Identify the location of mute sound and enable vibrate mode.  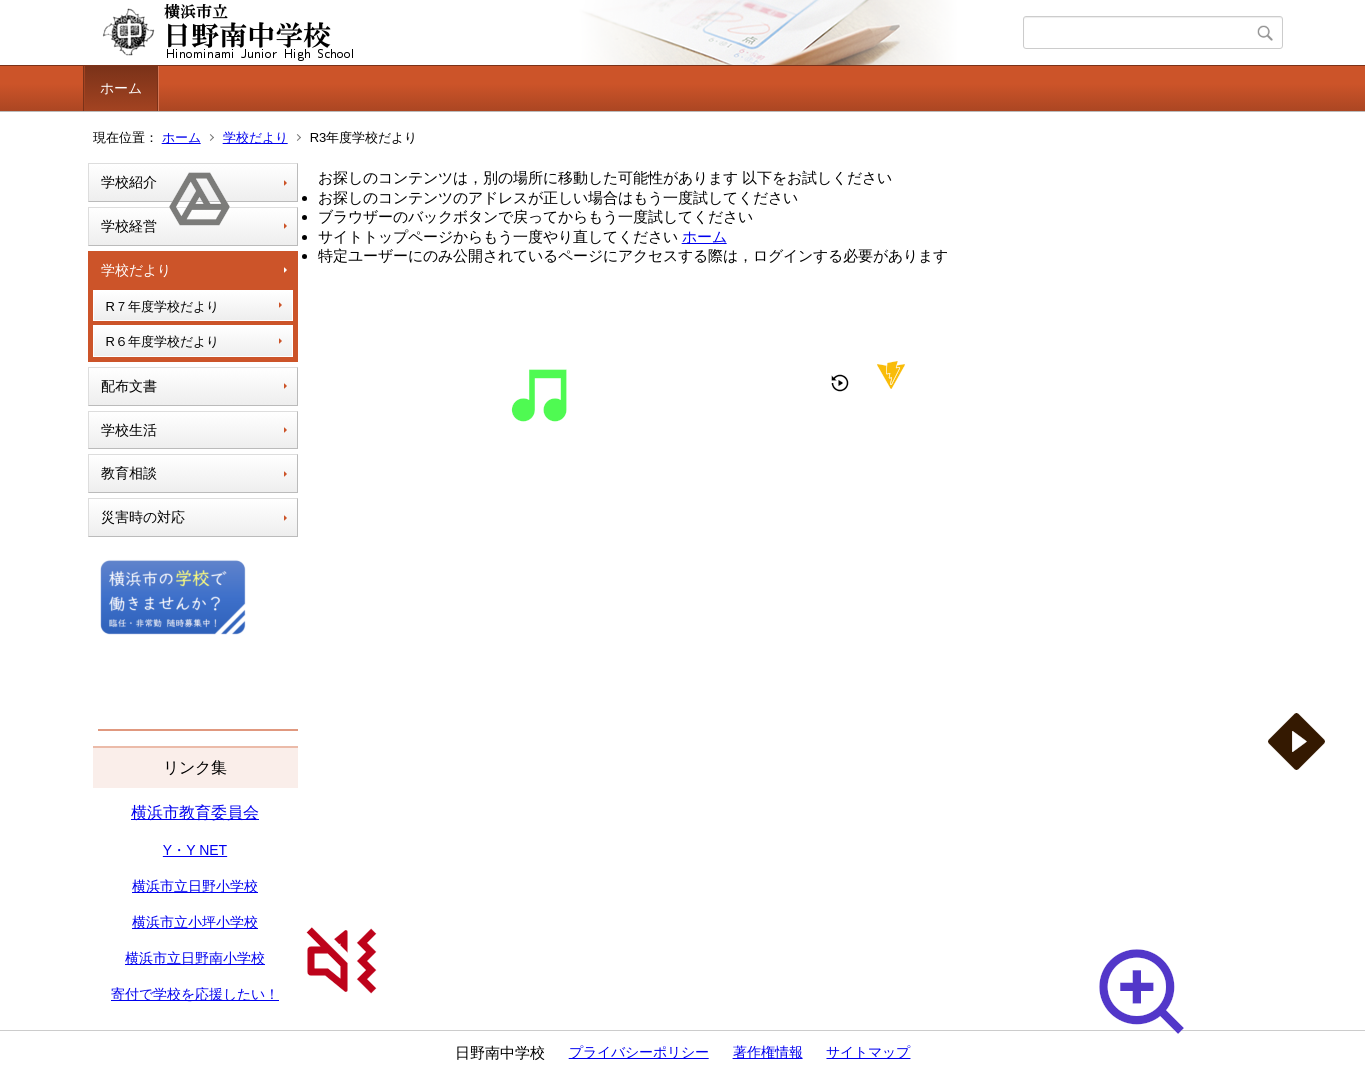
(344, 961).